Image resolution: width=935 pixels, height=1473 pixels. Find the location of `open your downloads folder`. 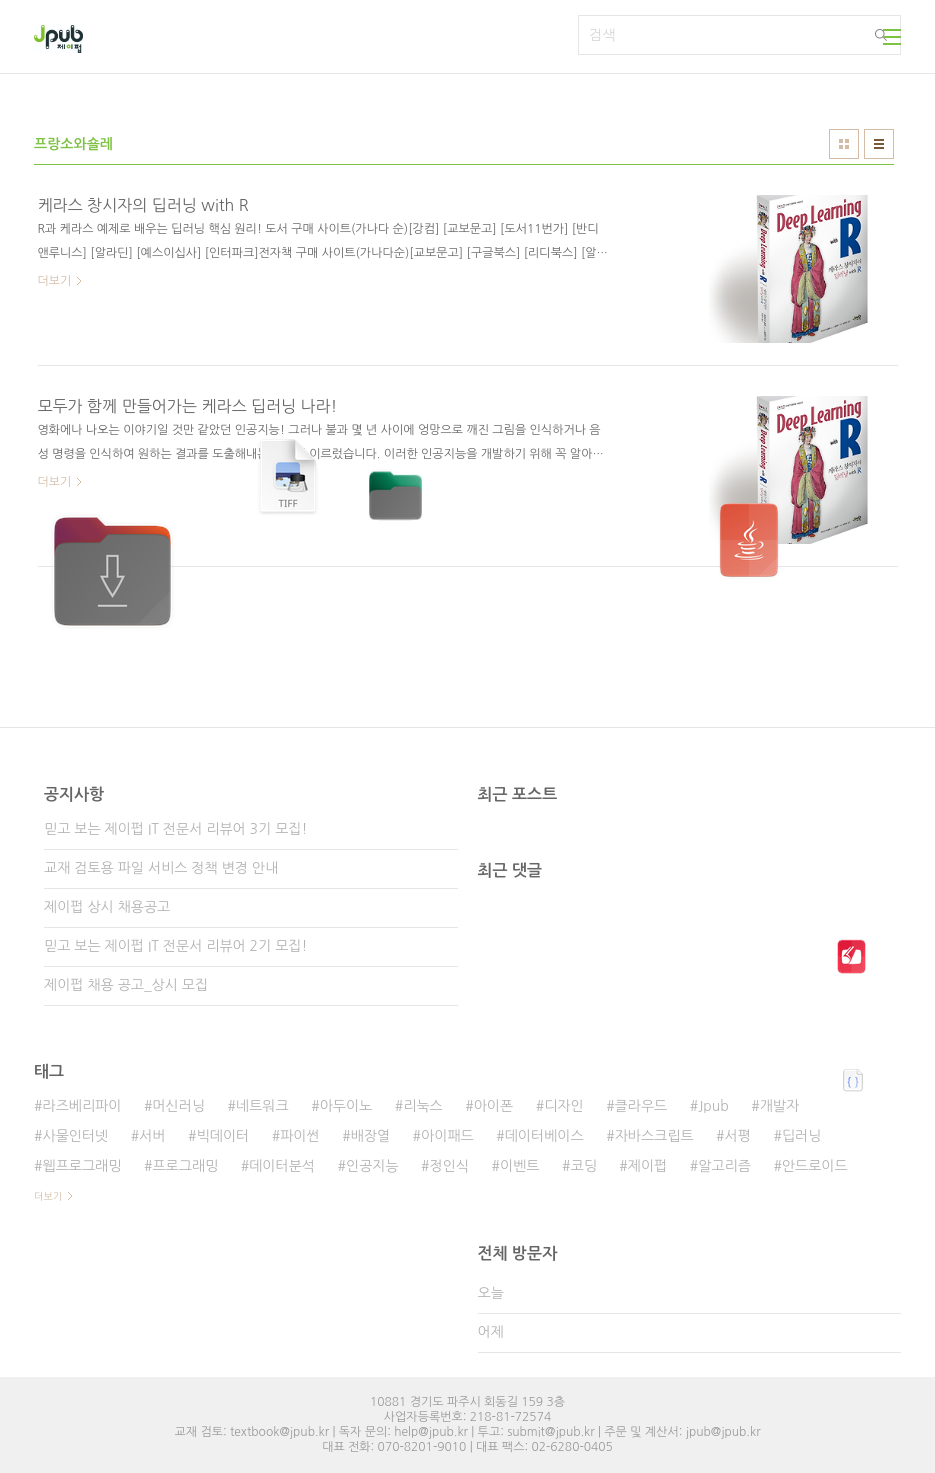

open your downloads folder is located at coordinates (112, 571).